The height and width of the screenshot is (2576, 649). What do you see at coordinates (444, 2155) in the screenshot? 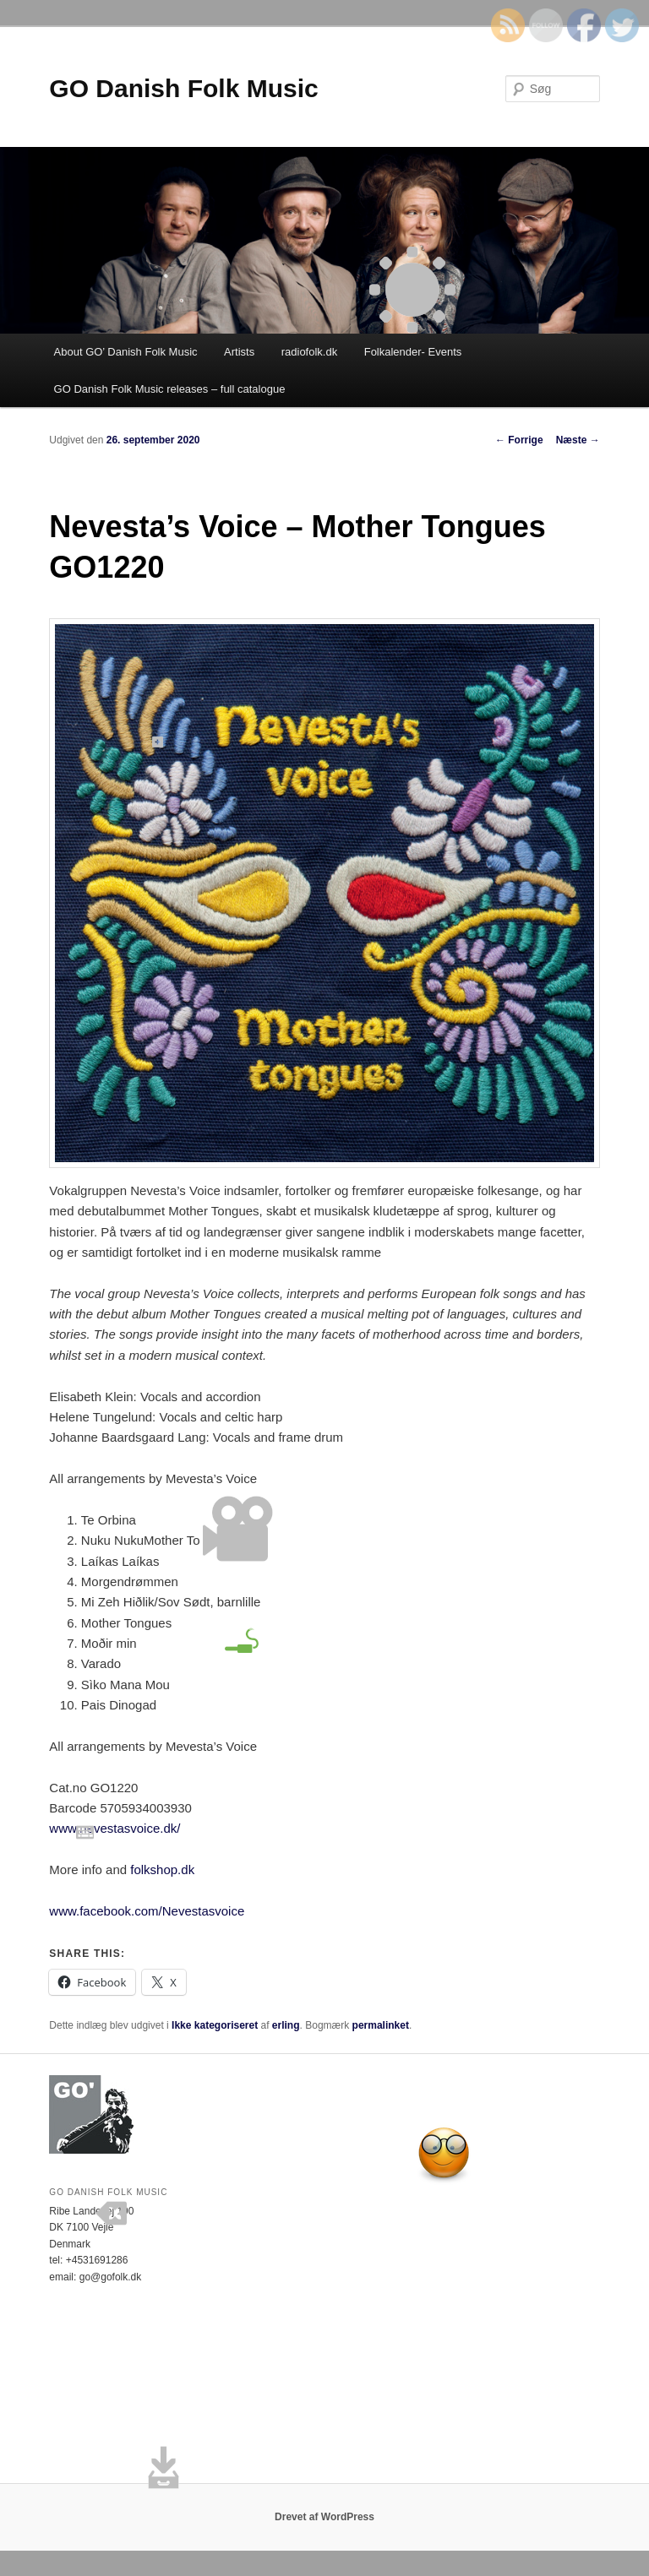
I see `indicates a nerdy or studious status` at bounding box center [444, 2155].